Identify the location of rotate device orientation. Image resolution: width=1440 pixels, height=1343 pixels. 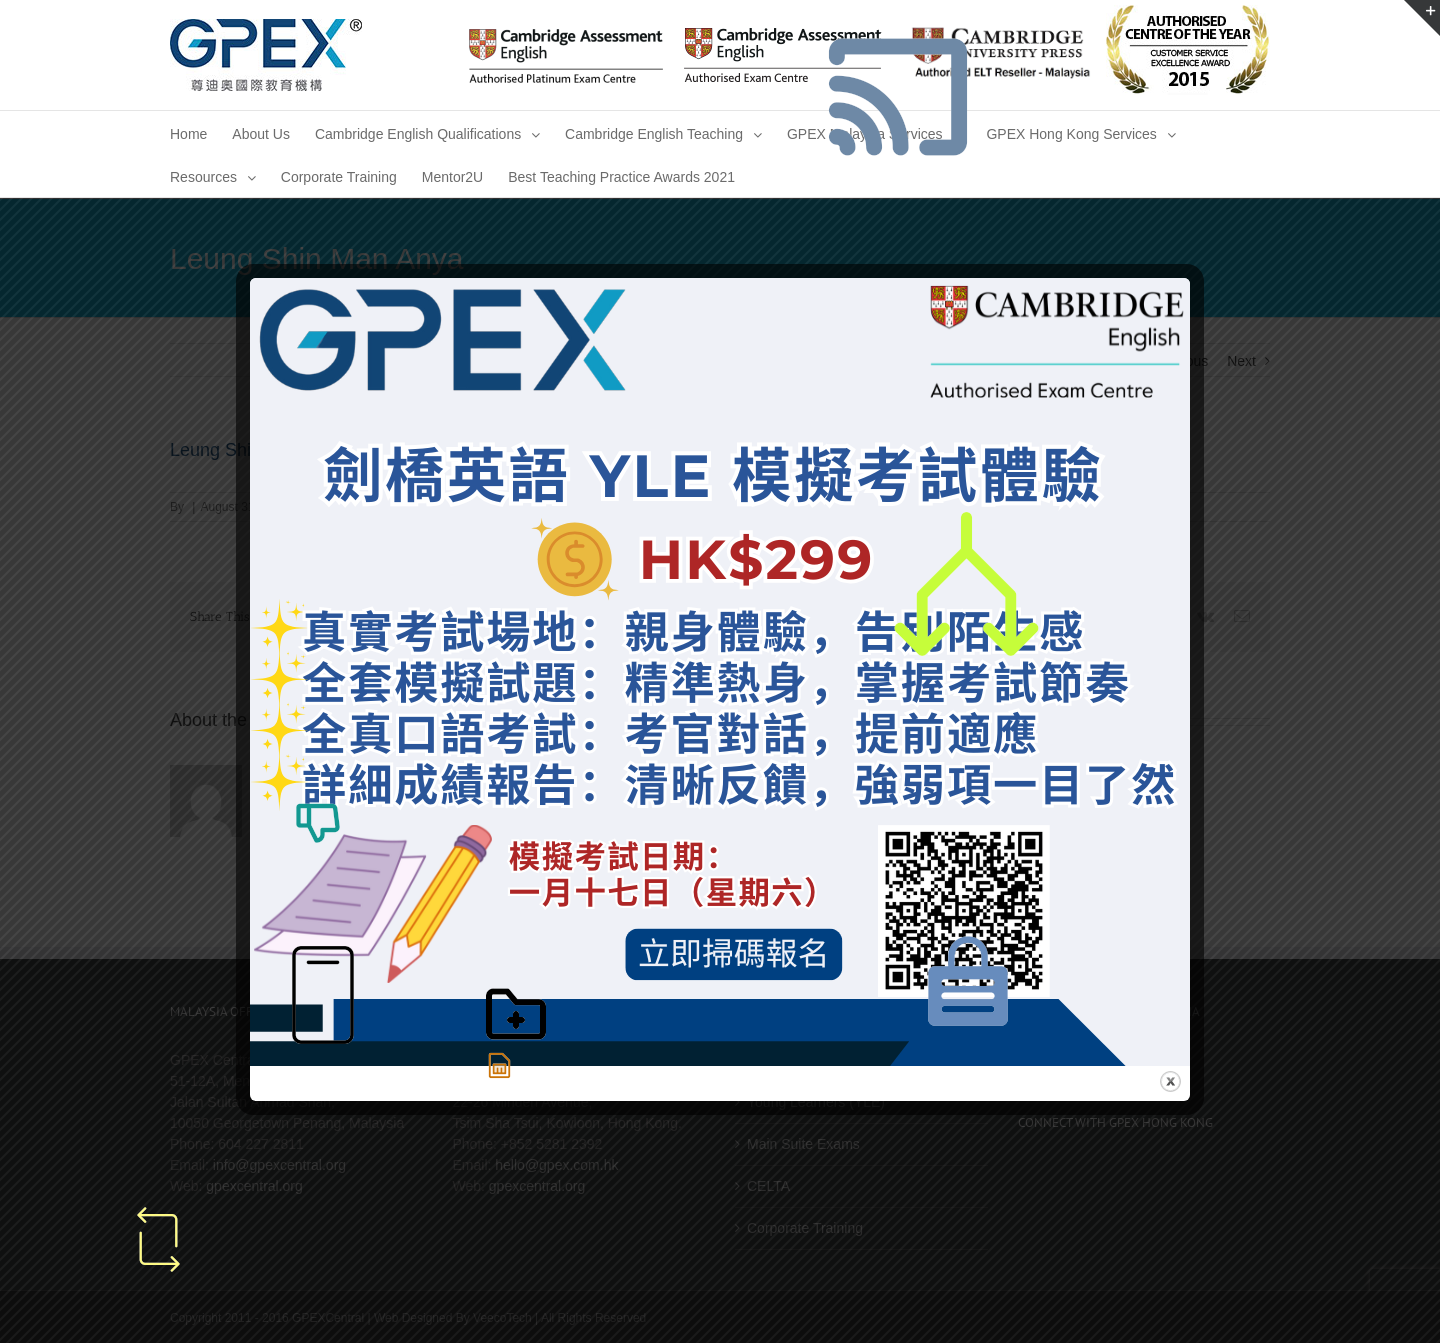
(158, 1239).